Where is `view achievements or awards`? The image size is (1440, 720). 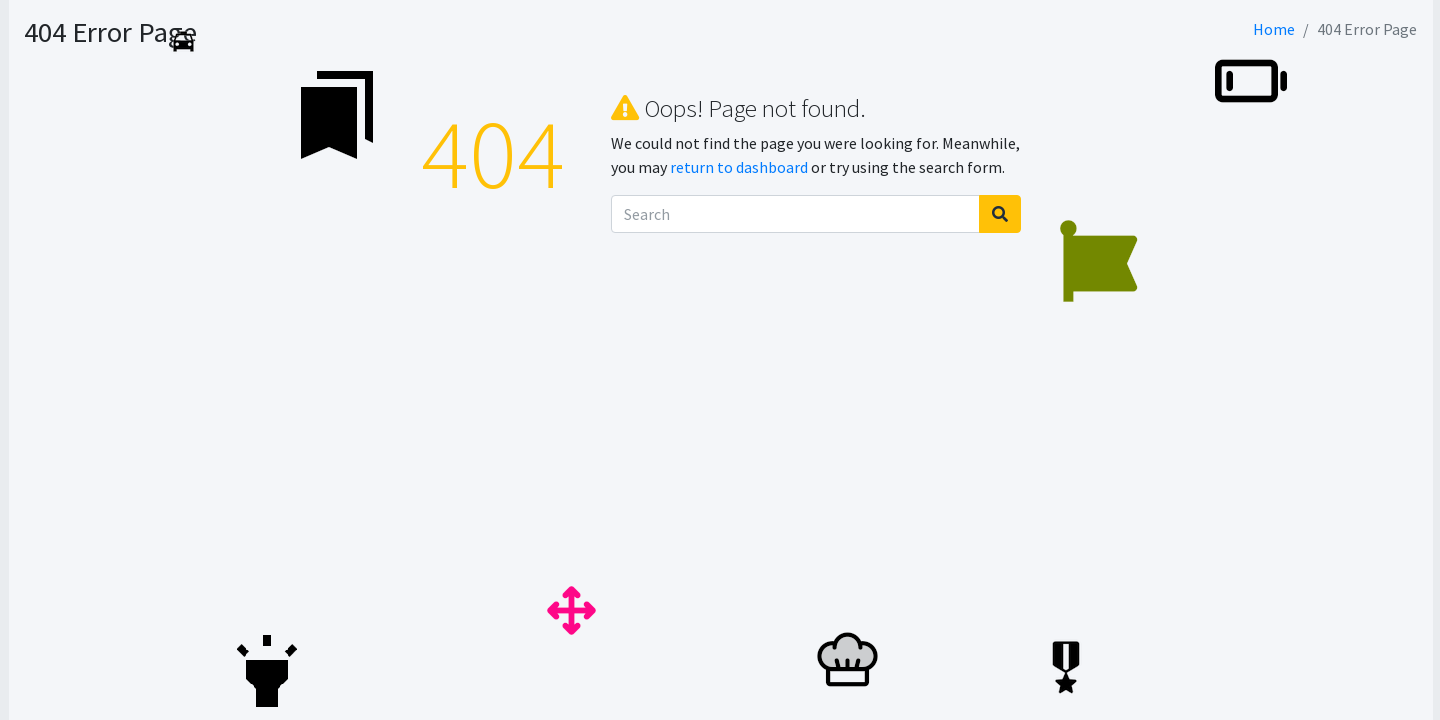 view achievements or awards is located at coordinates (1066, 668).